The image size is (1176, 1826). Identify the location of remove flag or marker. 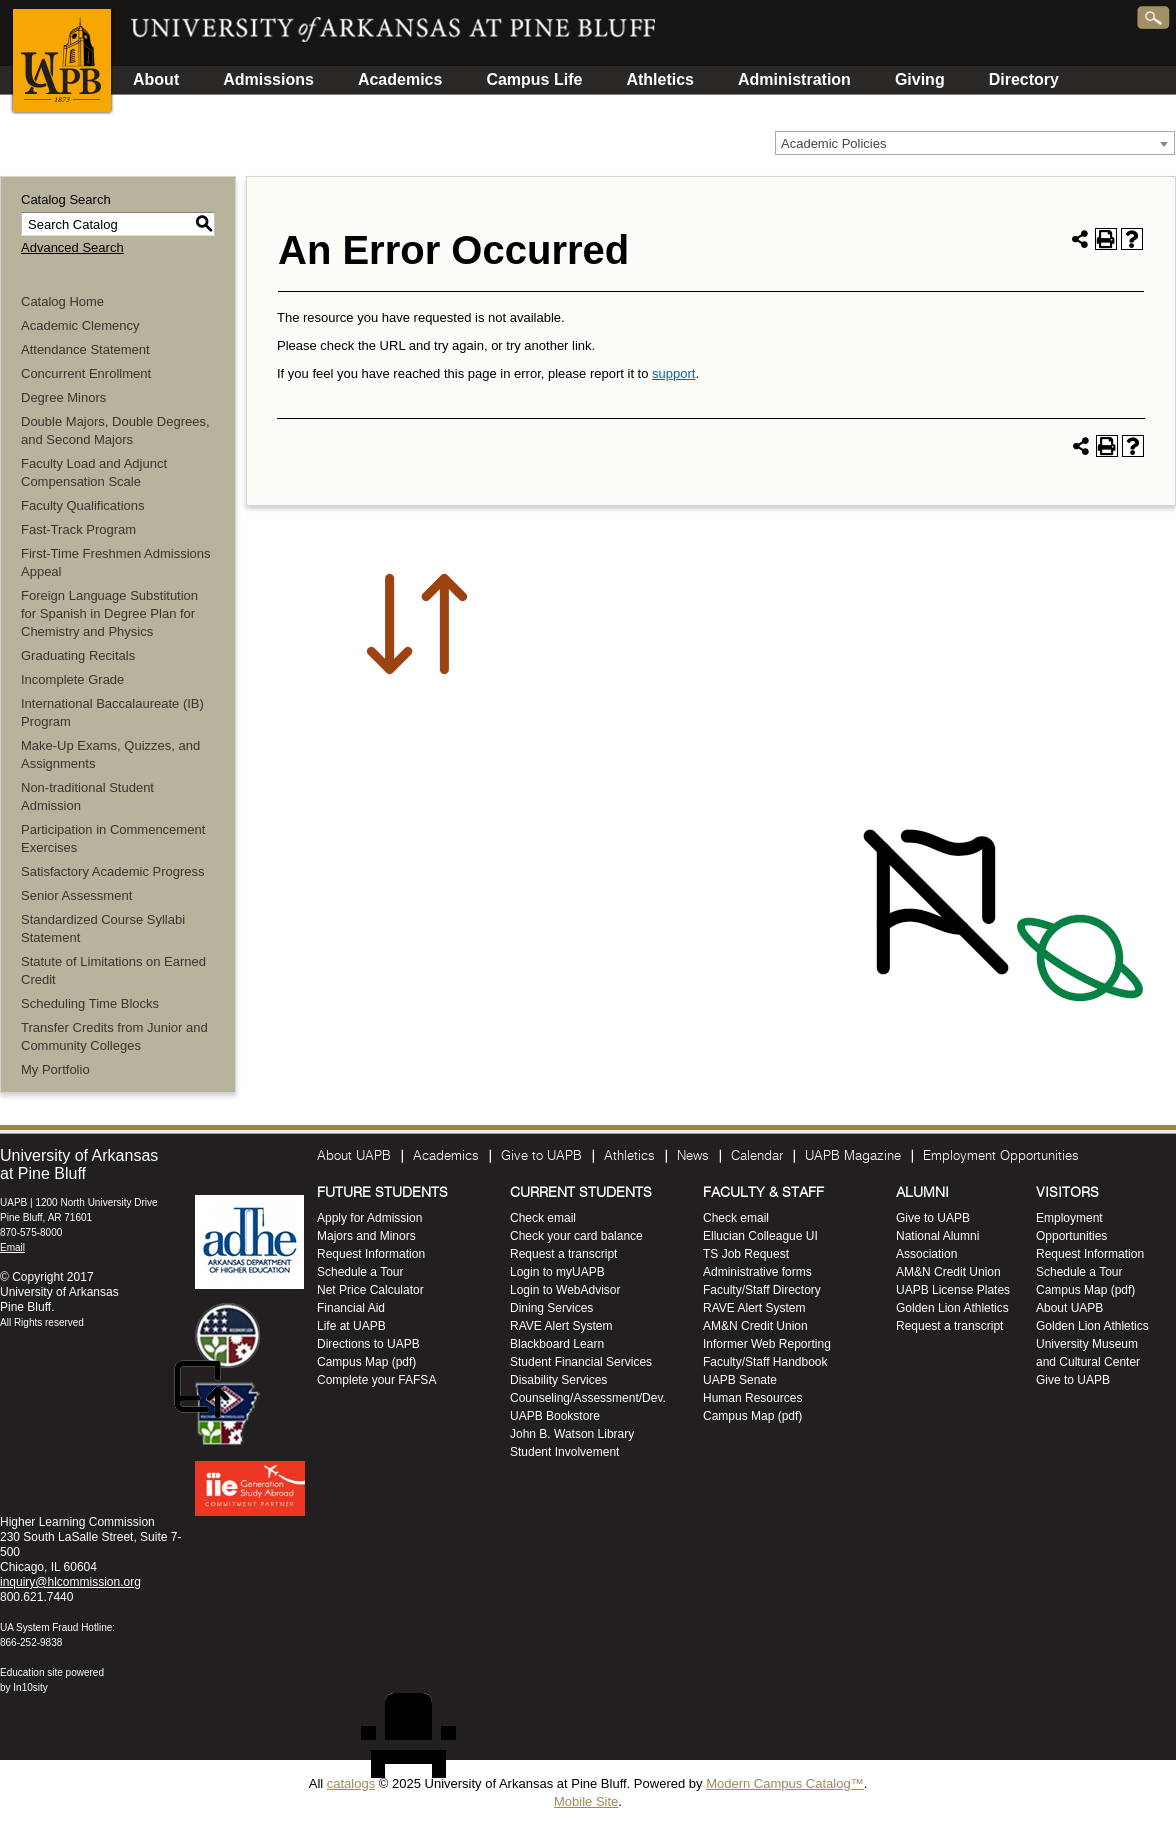
(936, 902).